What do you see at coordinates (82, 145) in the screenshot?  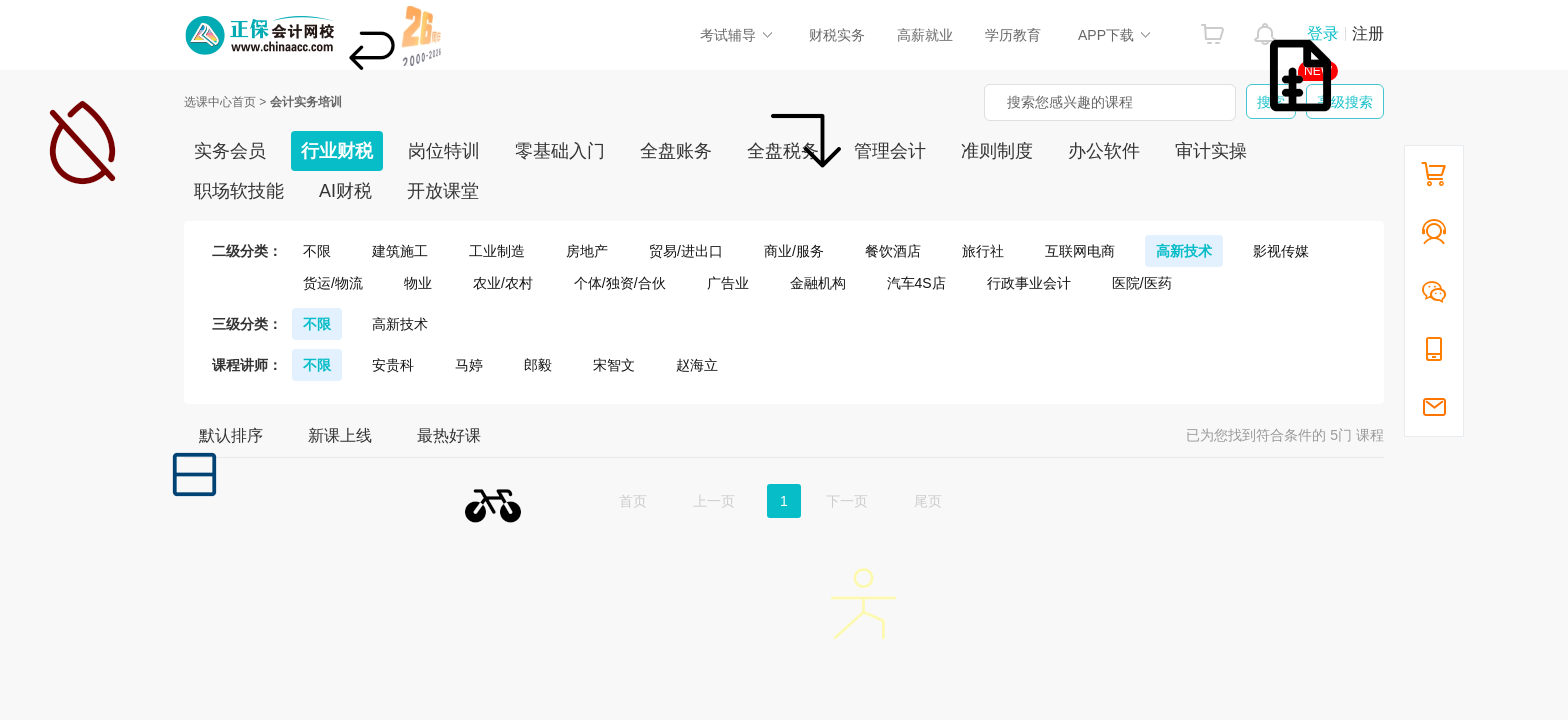 I see `disable water or liquid detection` at bounding box center [82, 145].